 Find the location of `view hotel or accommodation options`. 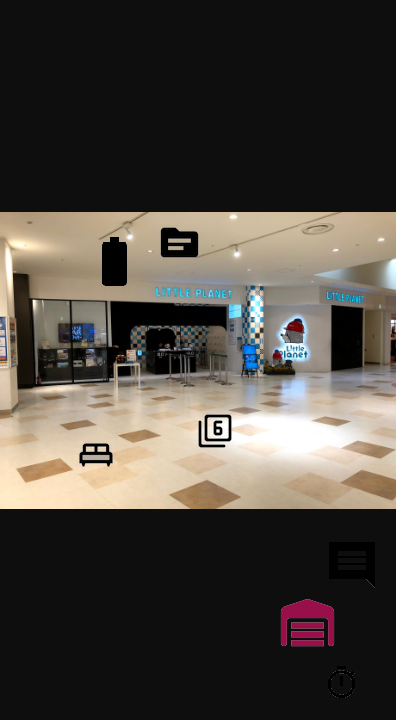

view hotel or accommodation options is located at coordinates (96, 455).